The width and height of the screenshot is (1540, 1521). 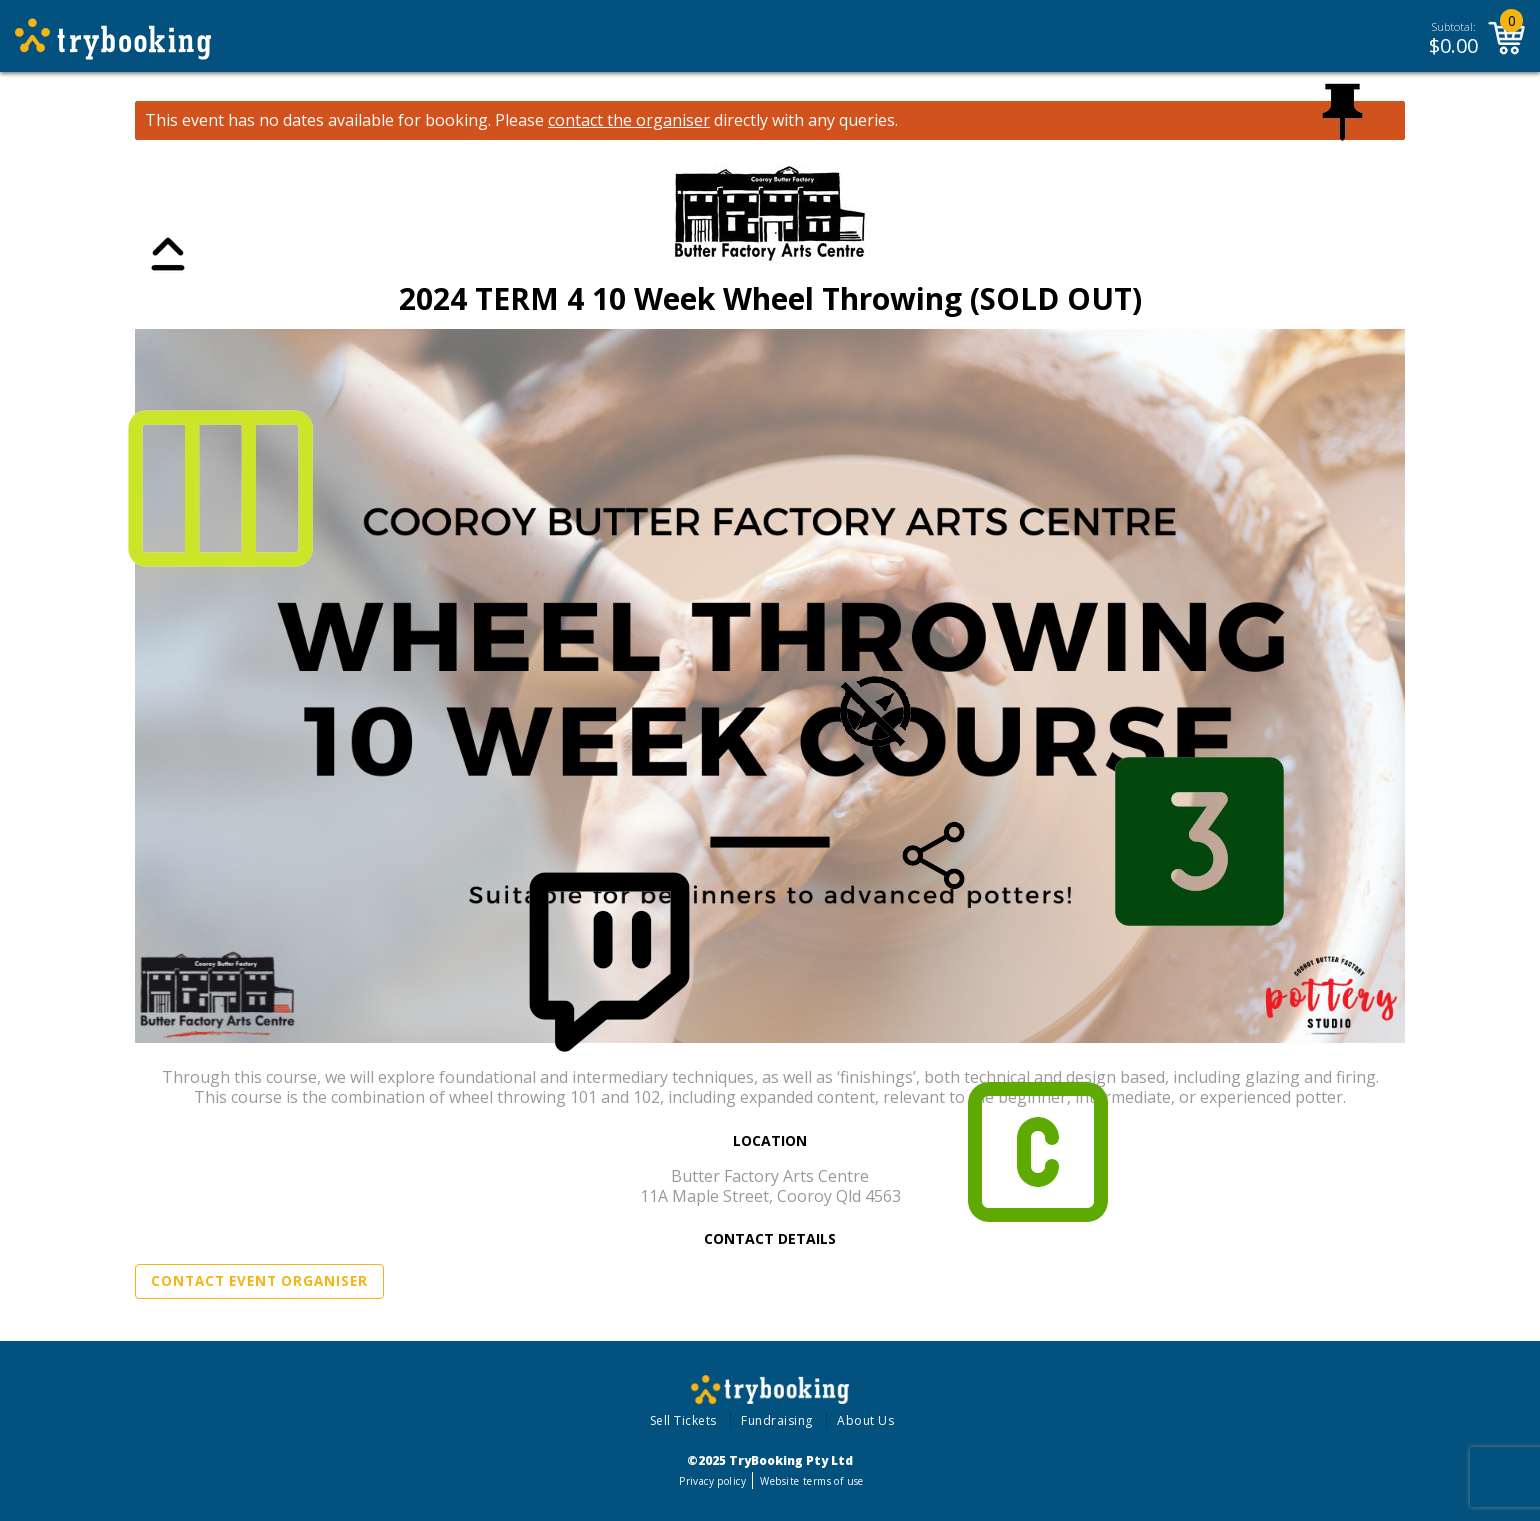 What do you see at coordinates (875, 711) in the screenshot?
I see `disable compass or navigation features` at bounding box center [875, 711].